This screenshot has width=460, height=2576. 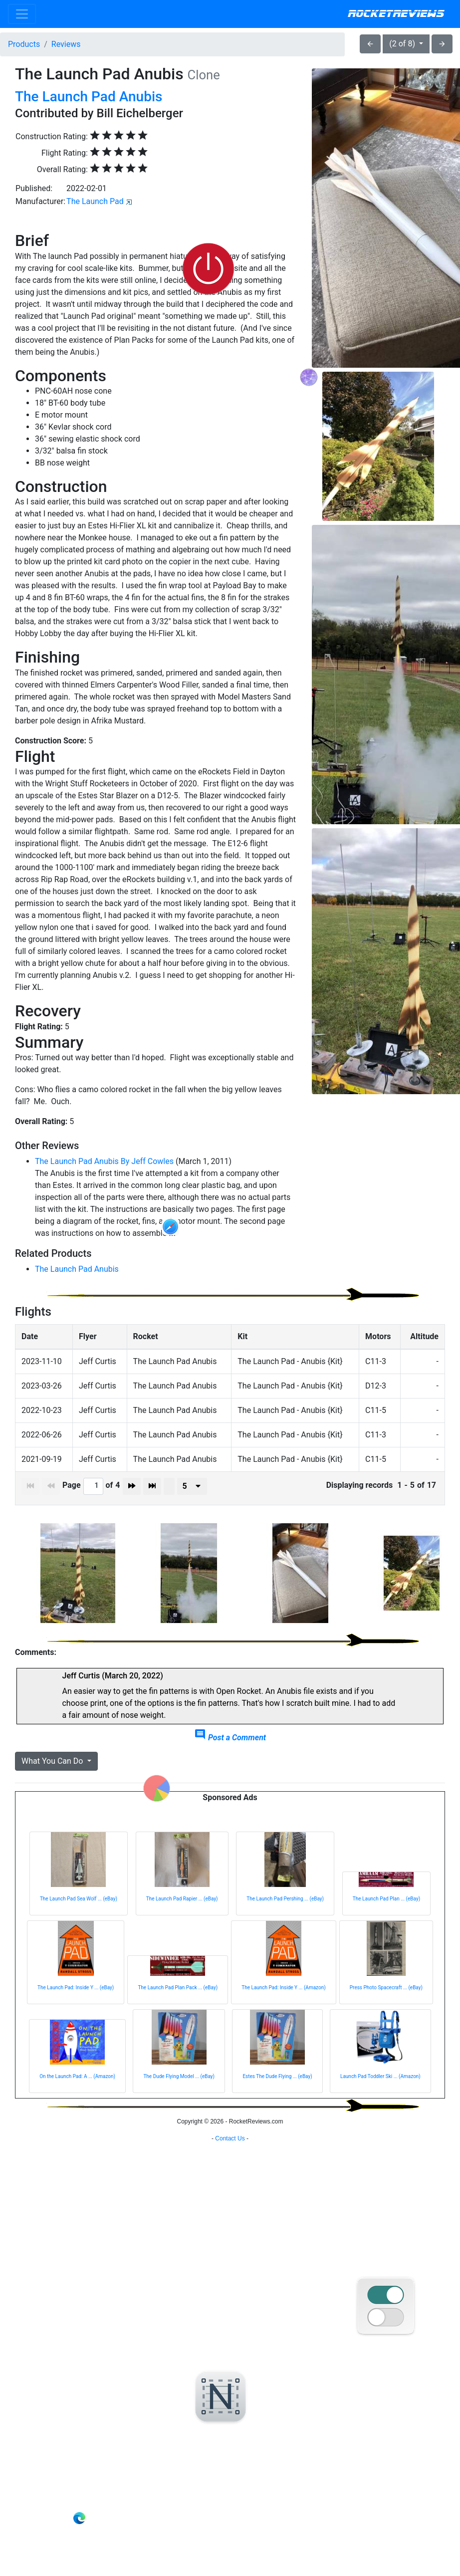 I want to click on open Microsoft Edge browser, so click(x=79, y=2518).